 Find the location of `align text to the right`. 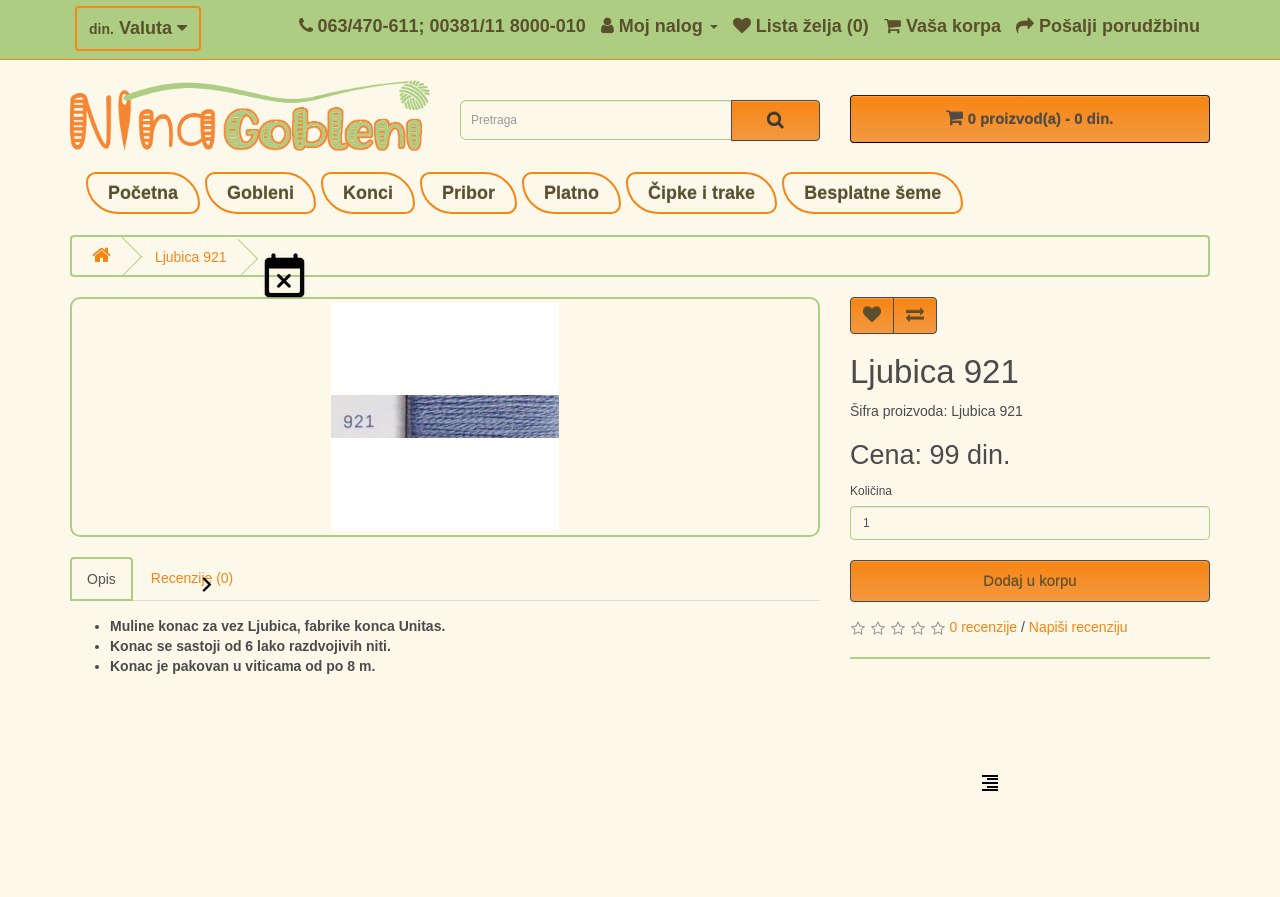

align text to the right is located at coordinates (990, 783).